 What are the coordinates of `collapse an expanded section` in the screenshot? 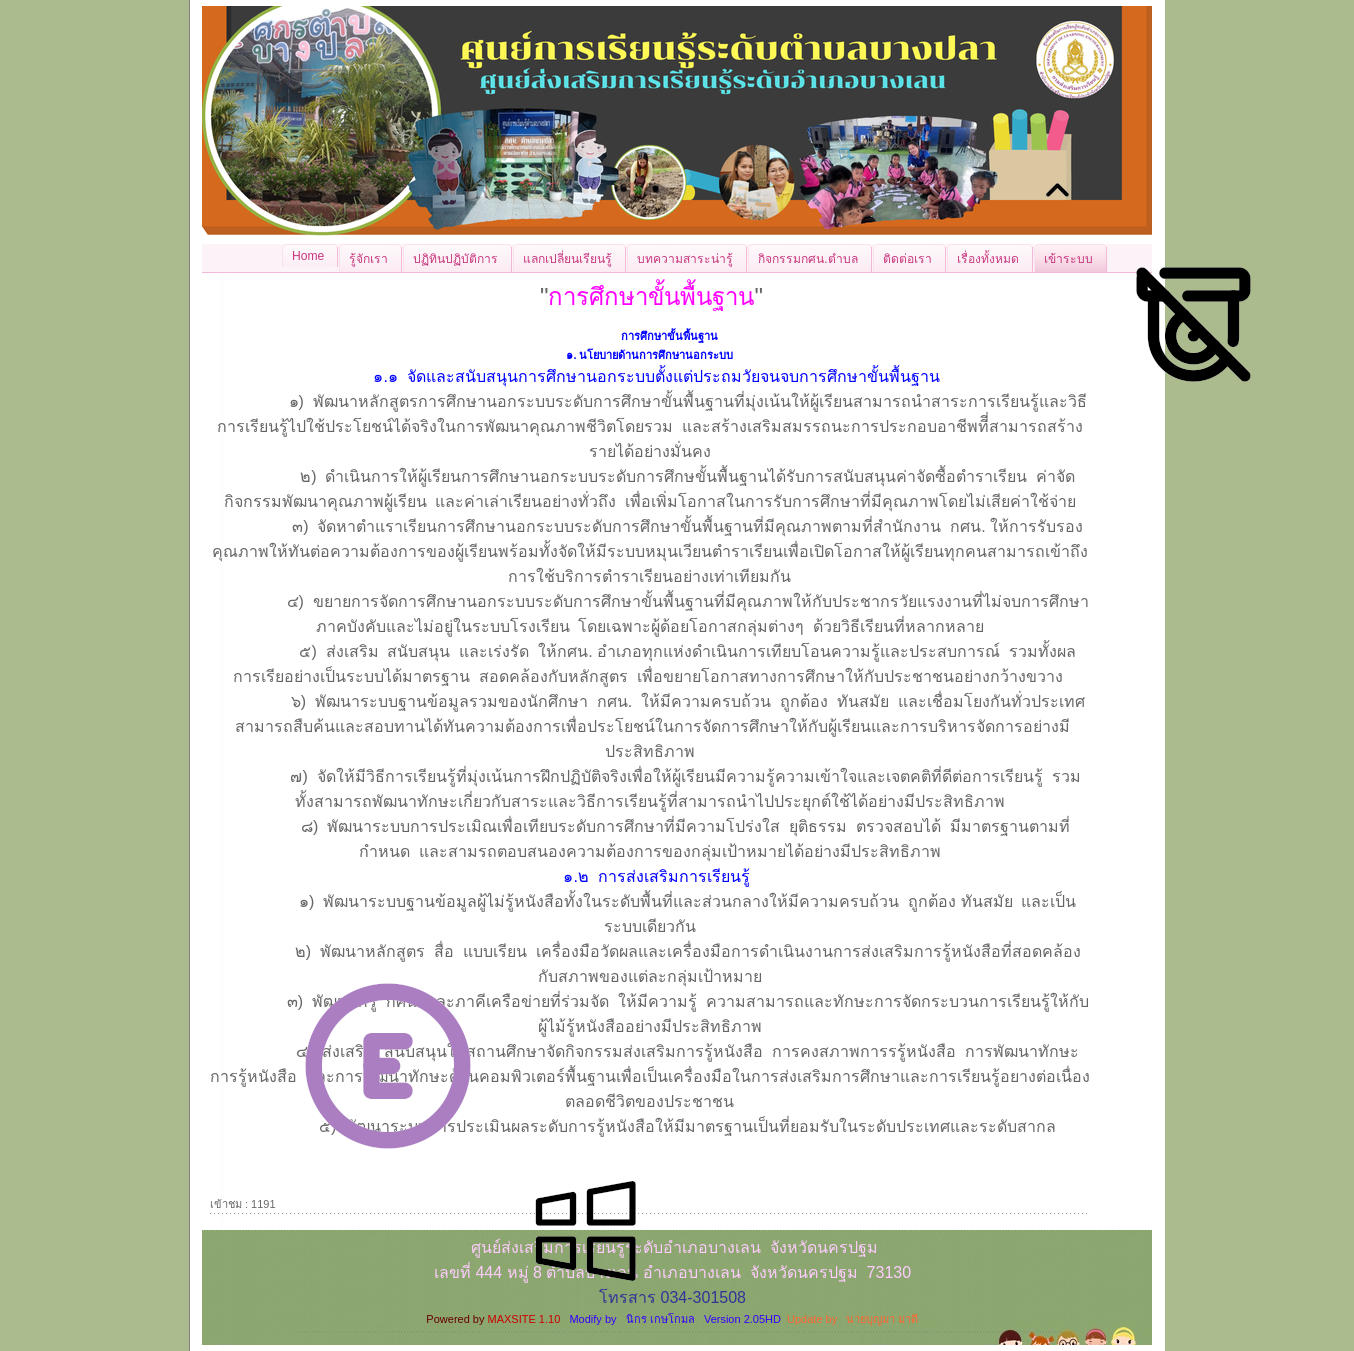 It's located at (1057, 190).